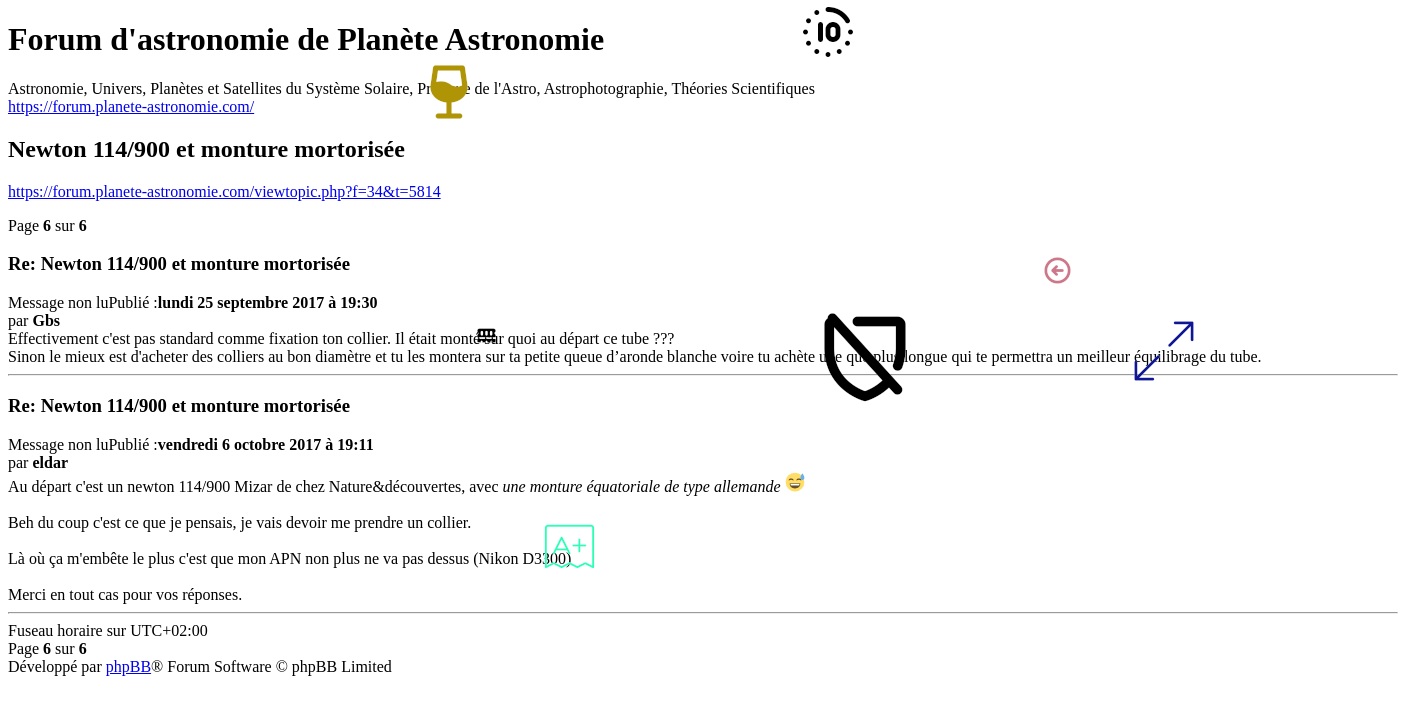 Image resolution: width=1406 pixels, height=720 pixels. Describe the element at coordinates (865, 354) in the screenshot. I see `security or protection is disabled` at that location.